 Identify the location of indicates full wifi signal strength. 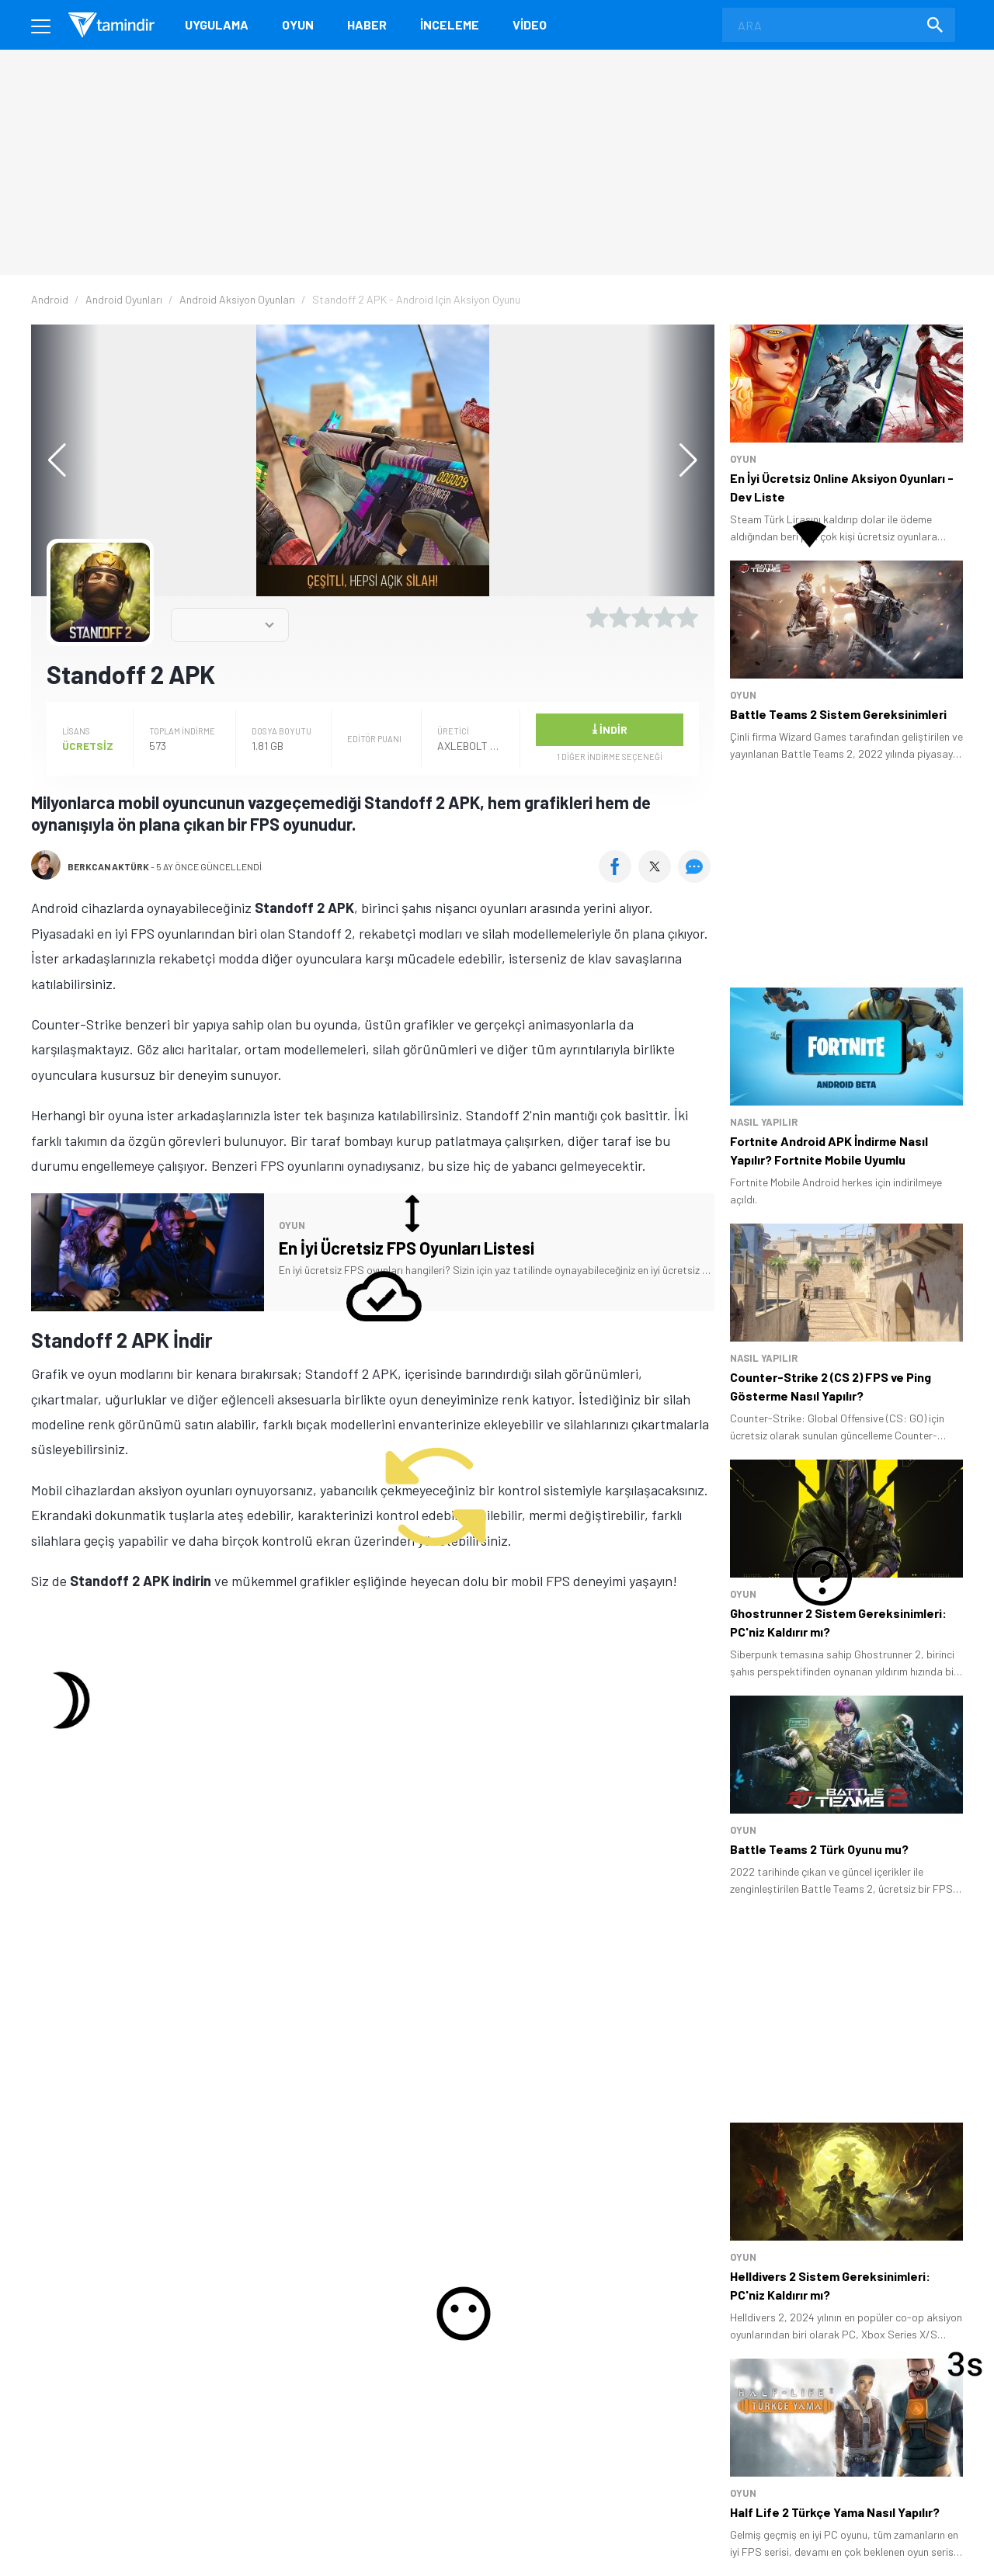
(809, 533).